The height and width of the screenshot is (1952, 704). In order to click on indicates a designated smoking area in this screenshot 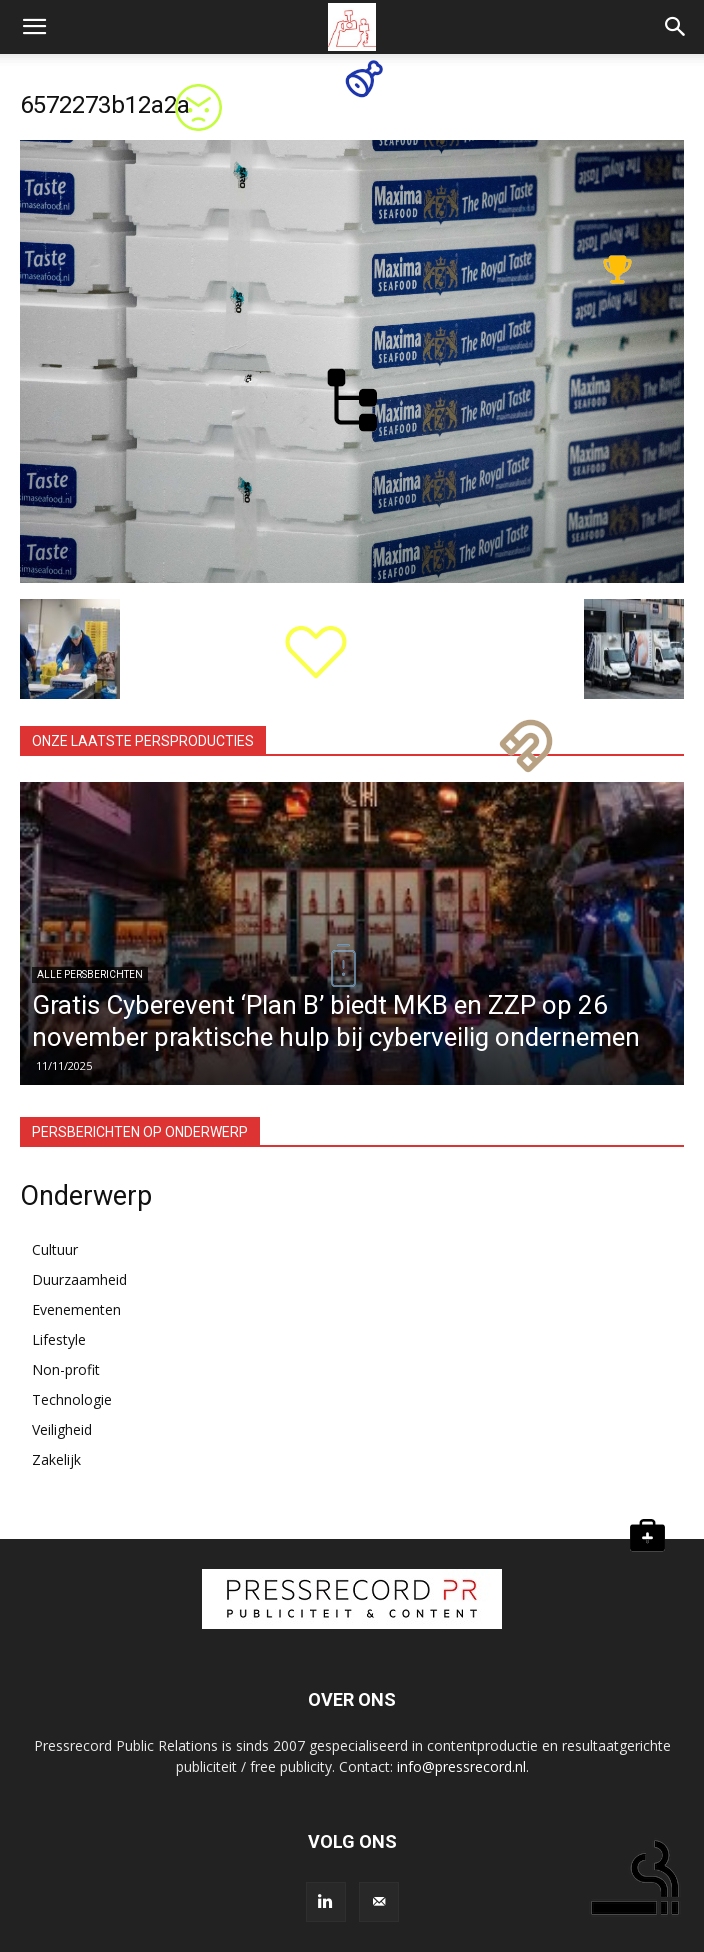, I will do `click(635, 1884)`.